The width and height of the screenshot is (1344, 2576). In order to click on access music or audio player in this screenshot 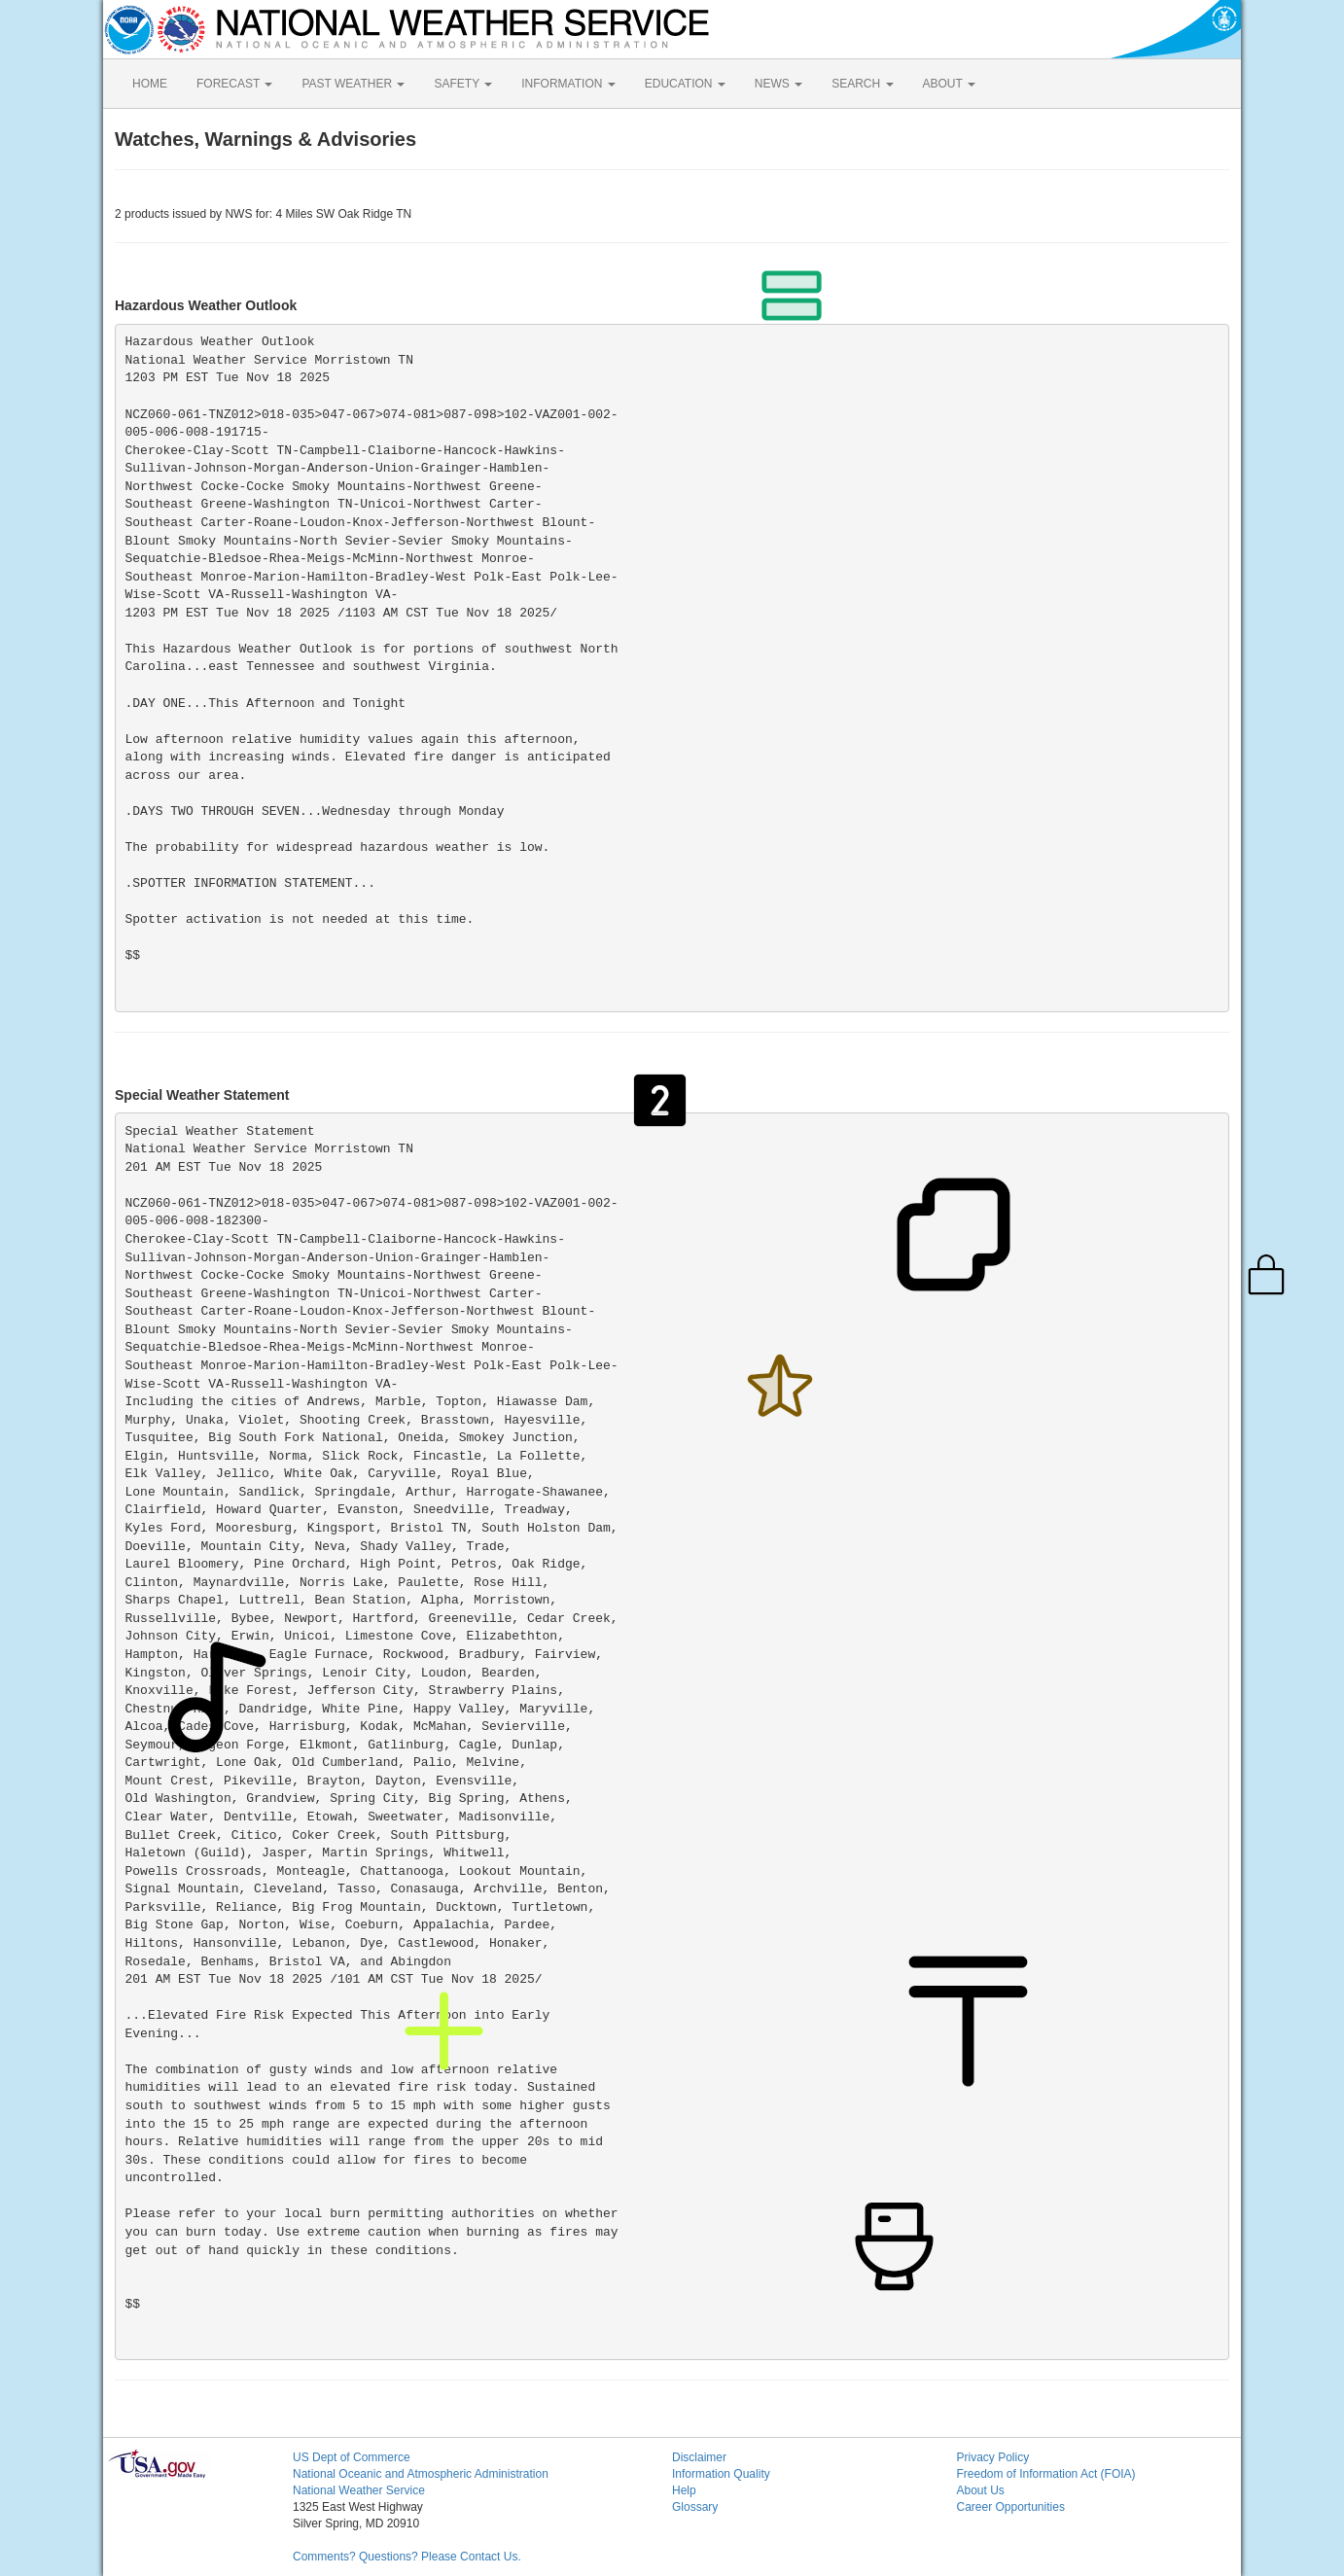, I will do `click(217, 1695)`.